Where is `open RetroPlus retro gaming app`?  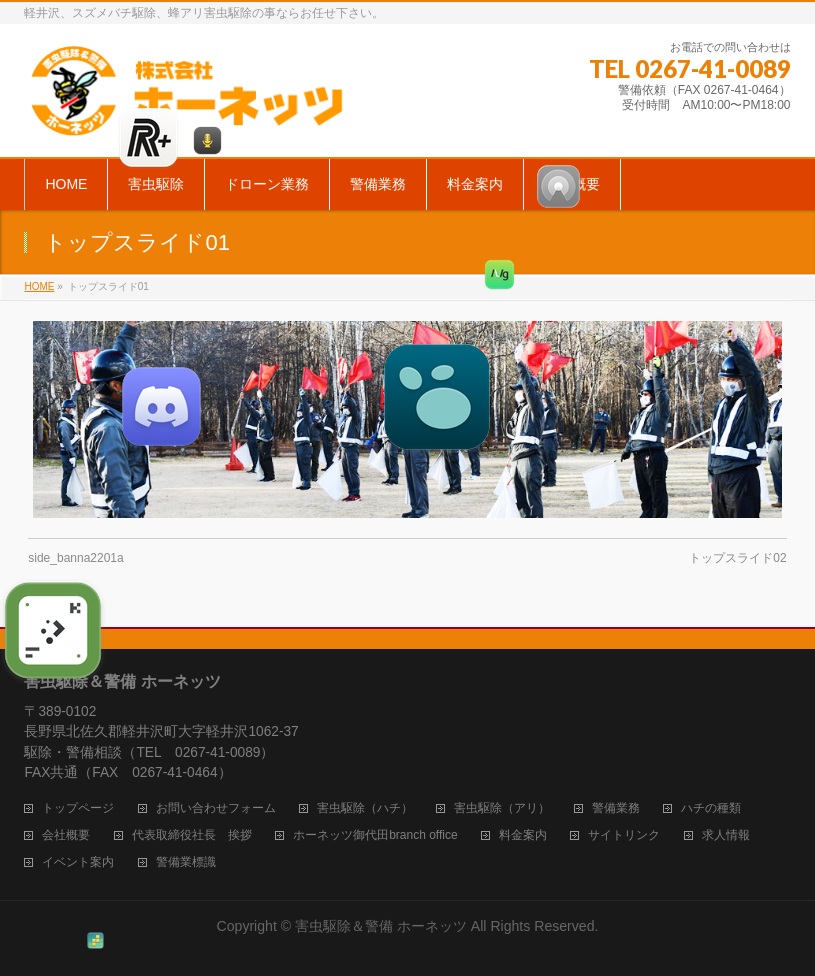 open RetroPlus retro gaming app is located at coordinates (148, 137).